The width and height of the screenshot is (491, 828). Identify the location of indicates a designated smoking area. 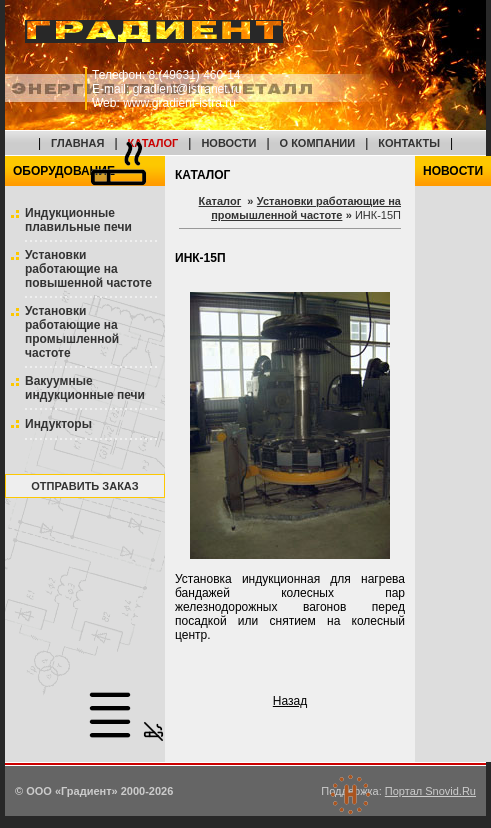
(118, 169).